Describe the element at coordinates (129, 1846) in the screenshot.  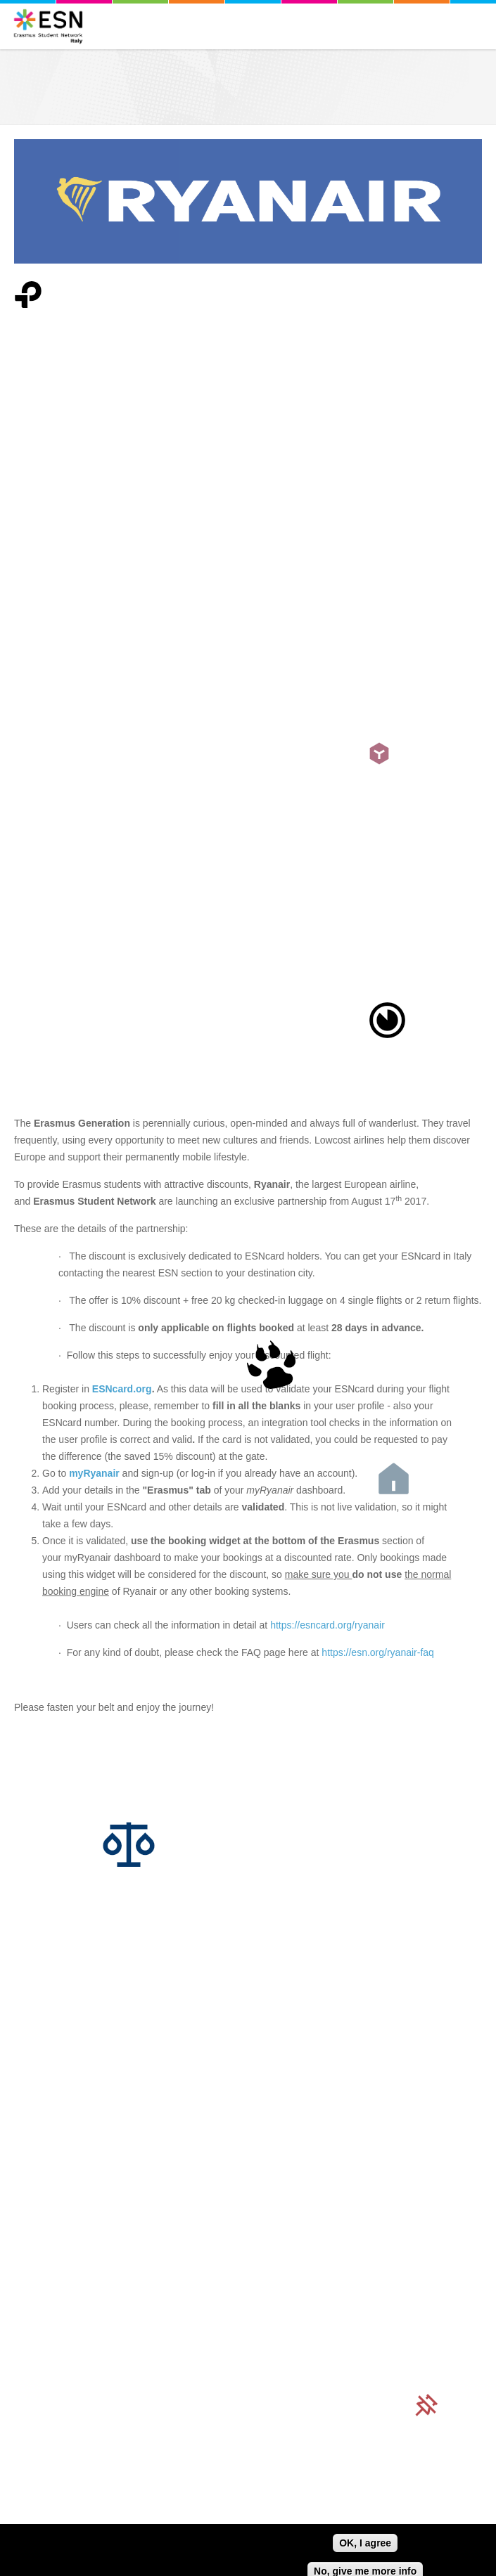
I see `access legal or terms of service information` at that location.